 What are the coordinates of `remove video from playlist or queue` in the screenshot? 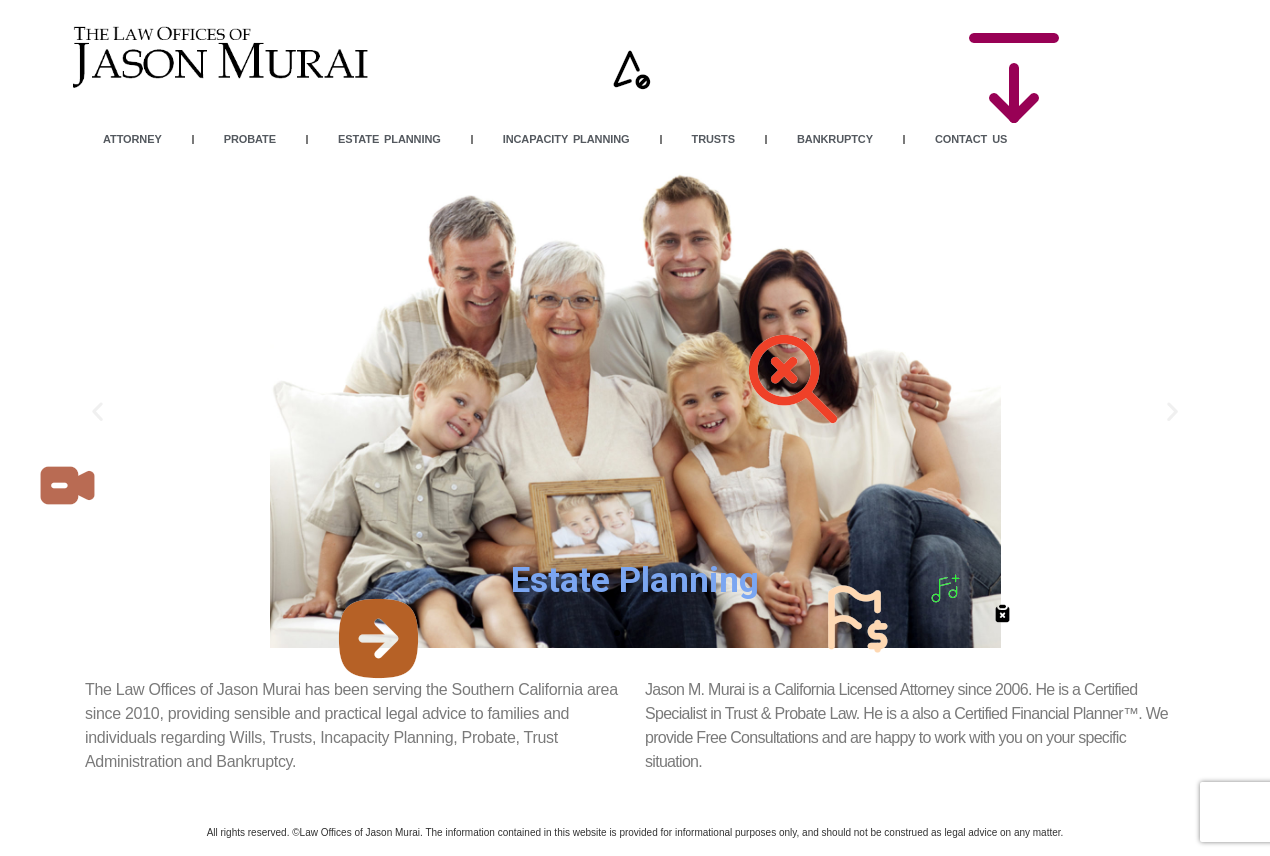 It's located at (67, 485).